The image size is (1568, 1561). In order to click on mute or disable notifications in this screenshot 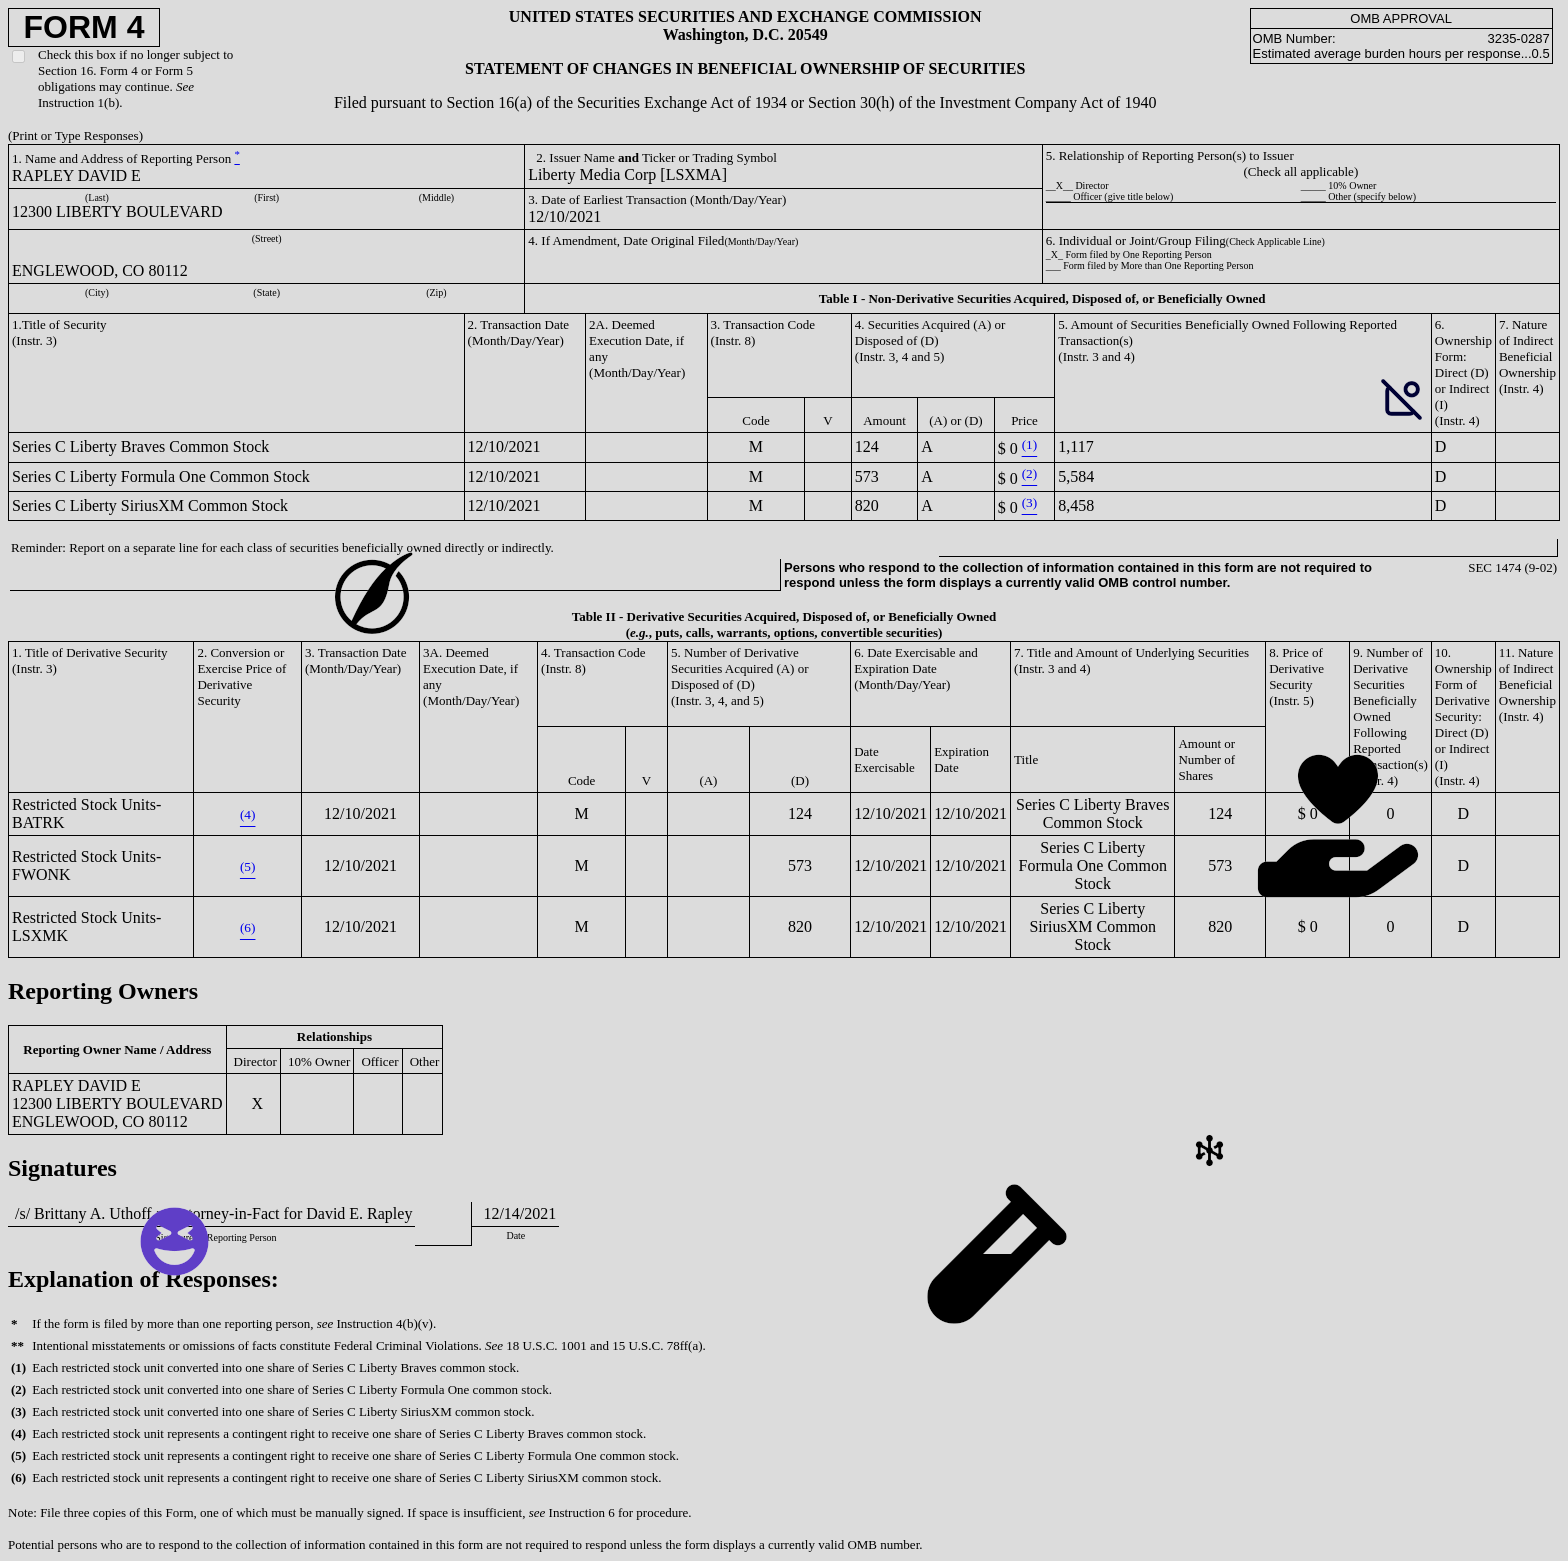, I will do `click(1401, 399)`.